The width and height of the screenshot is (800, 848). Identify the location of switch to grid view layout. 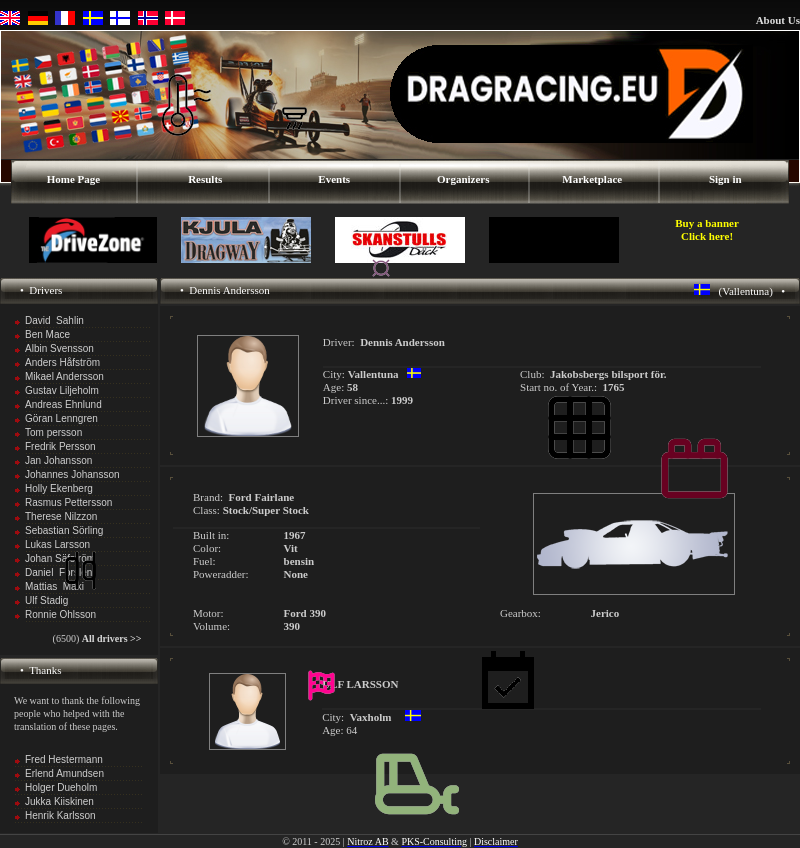
(579, 427).